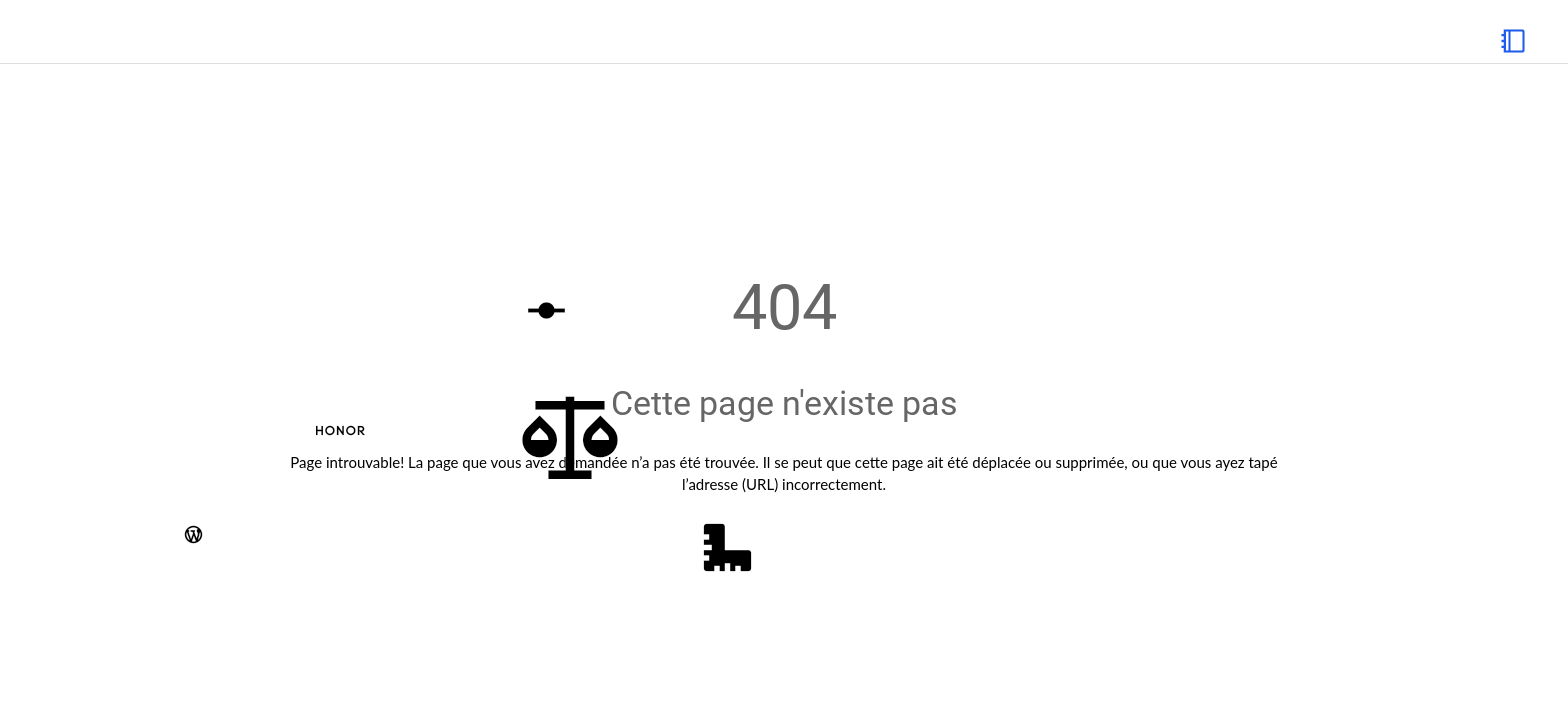 This screenshot has width=1568, height=720. Describe the element at coordinates (1513, 41) in the screenshot. I see `view booklet or documentation` at that location.